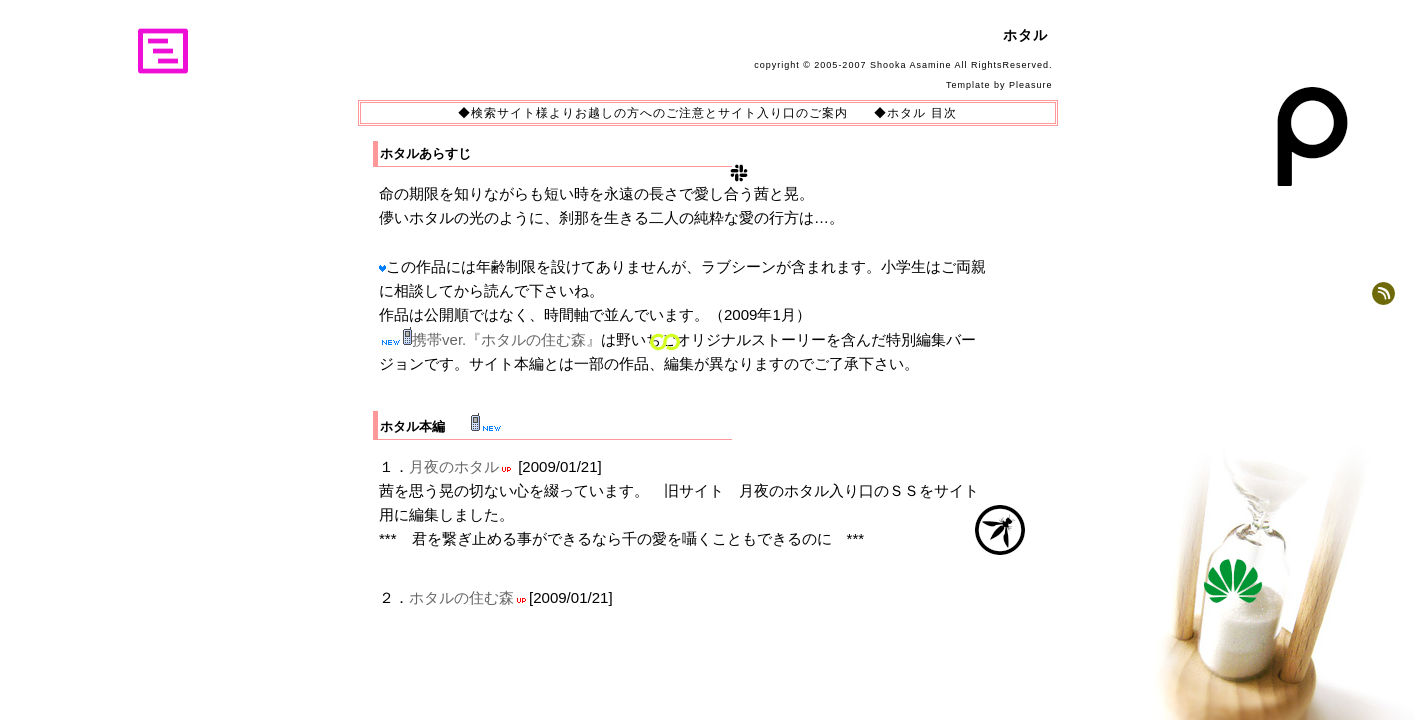  What do you see at coordinates (1312, 136) in the screenshot?
I see `open the picsart app` at bounding box center [1312, 136].